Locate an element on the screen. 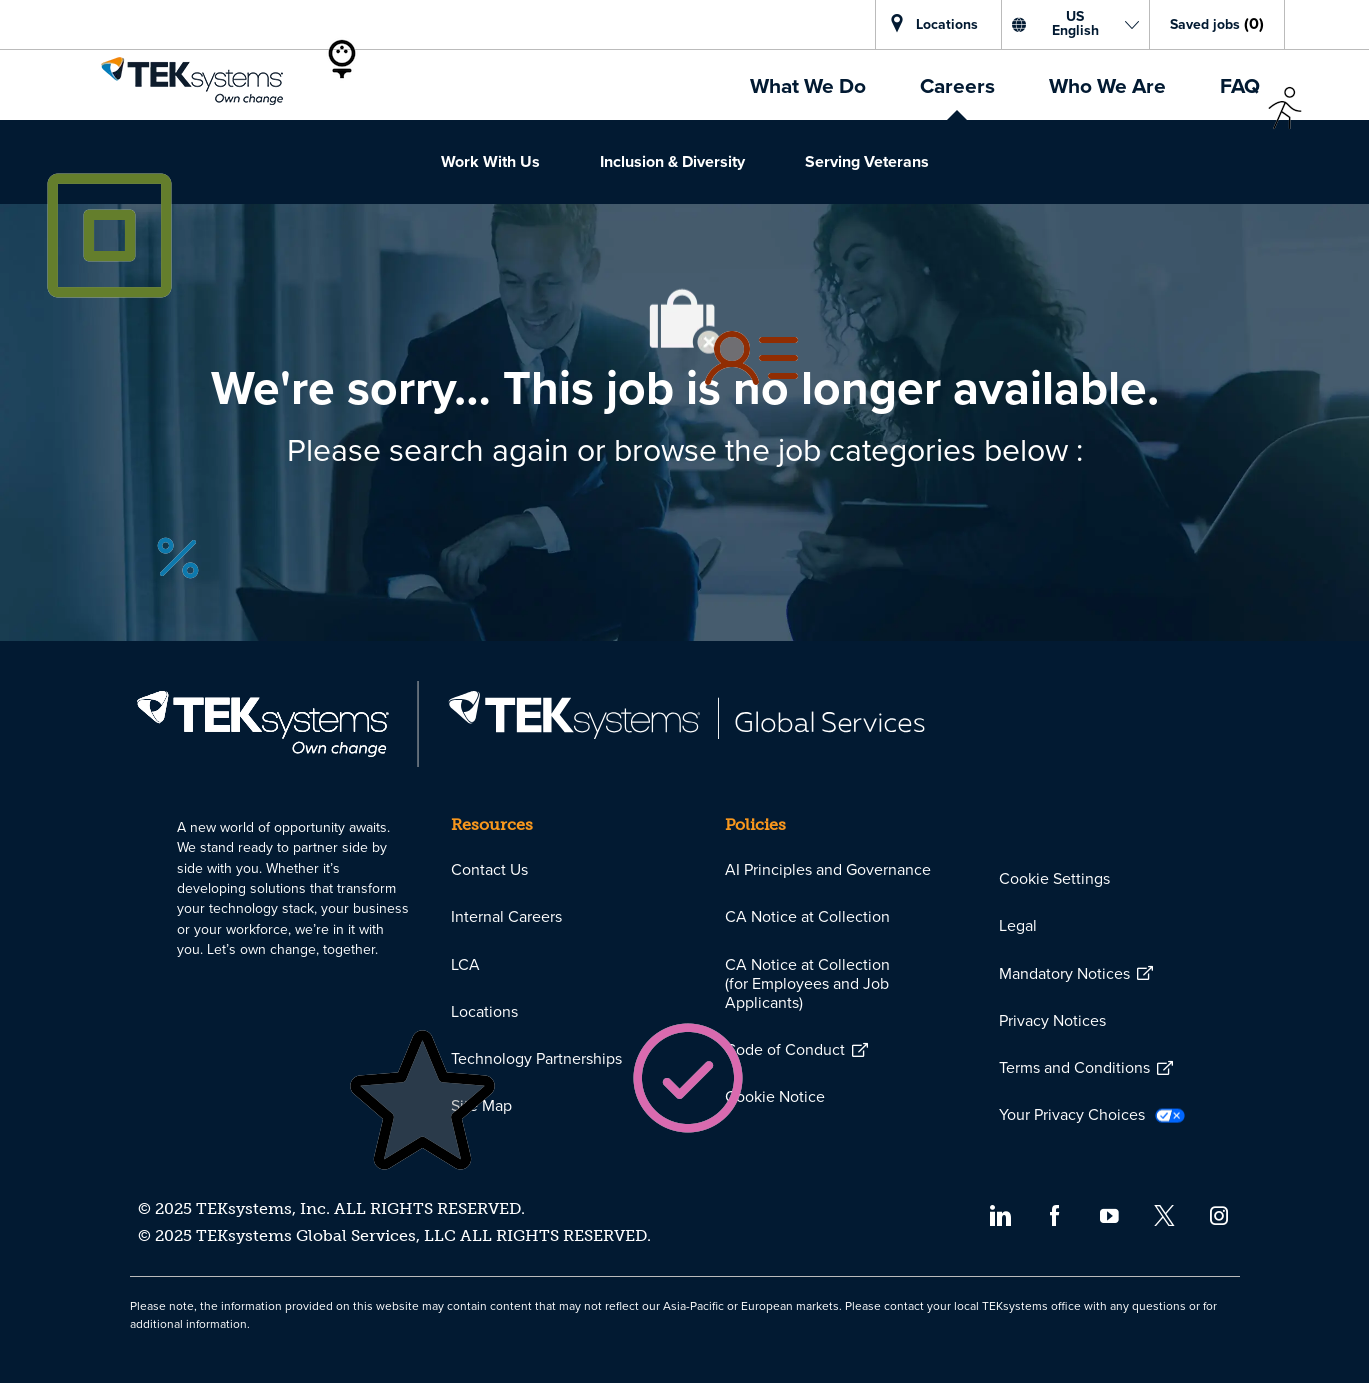  access golf scores or tracking is located at coordinates (342, 59).